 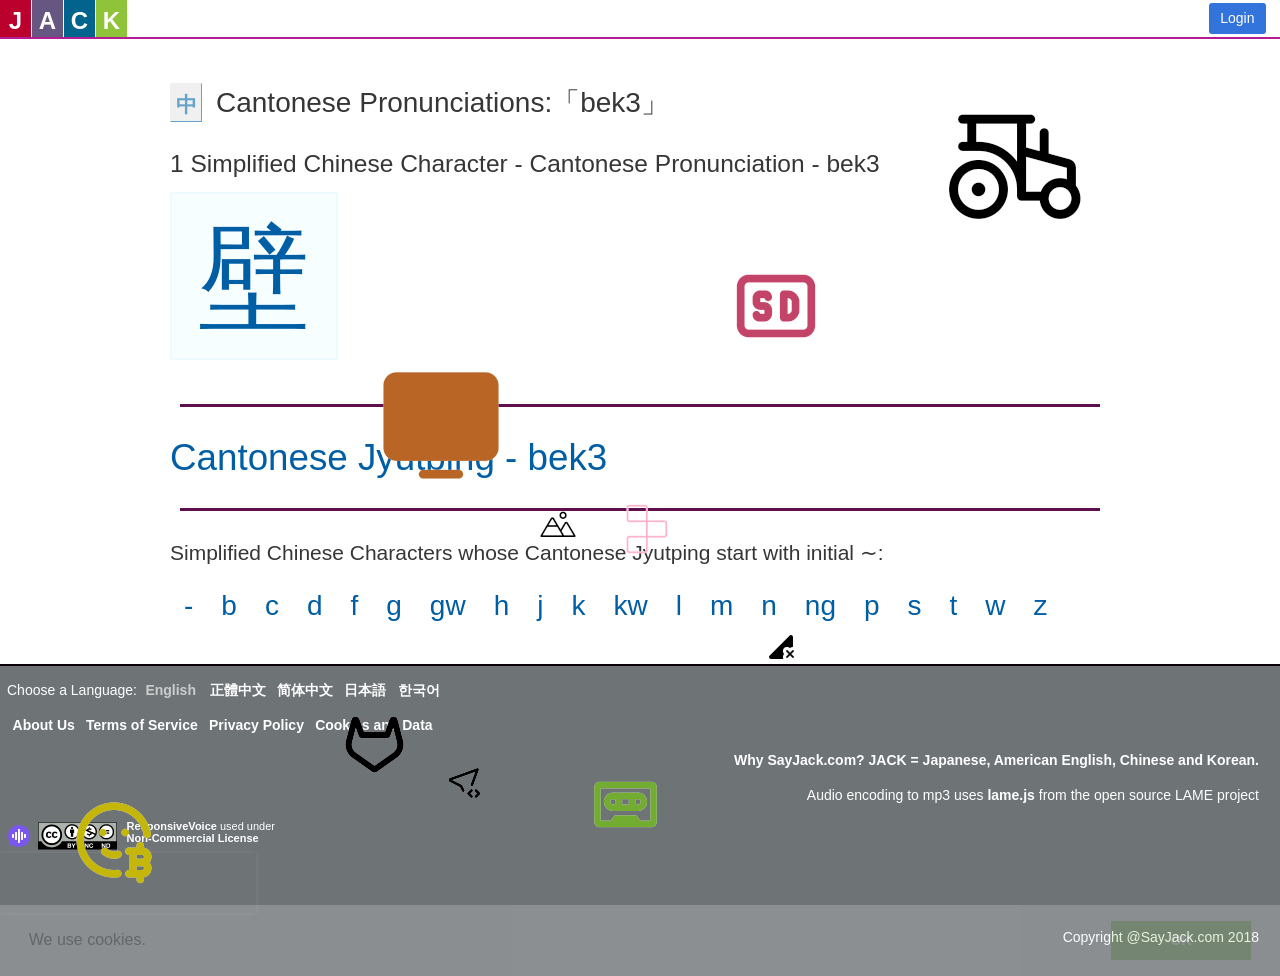 I want to click on view bitcoin wallet mood or status, so click(x=114, y=840).